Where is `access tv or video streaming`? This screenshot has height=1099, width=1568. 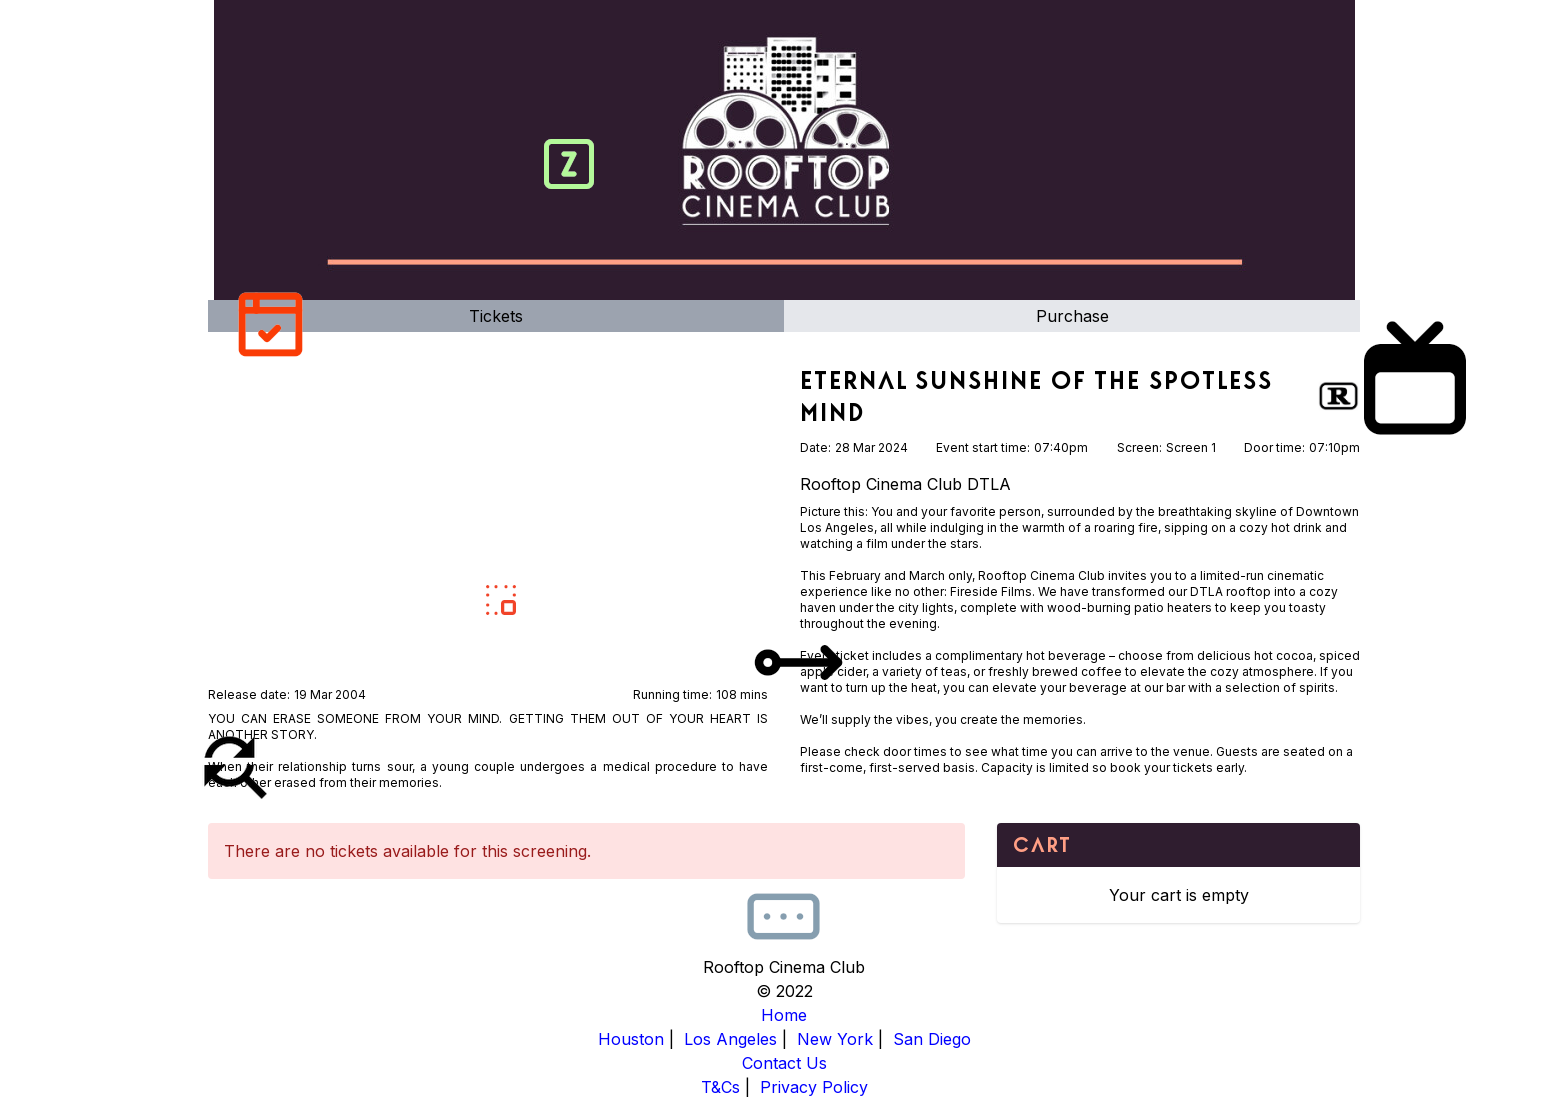
access tv or video streaming is located at coordinates (1415, 378).